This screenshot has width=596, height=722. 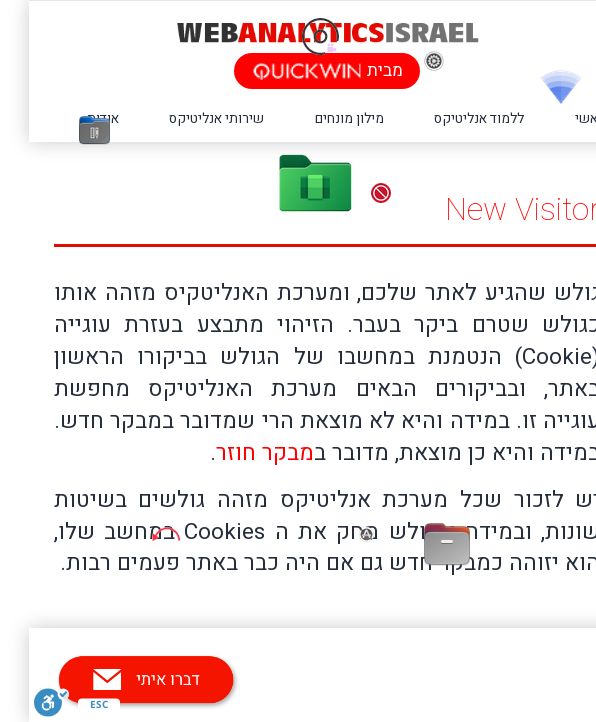 What do you see at coordinates (167, 534) in the screenshot?
I see `undo the last action` at bounding box center [167, 534].